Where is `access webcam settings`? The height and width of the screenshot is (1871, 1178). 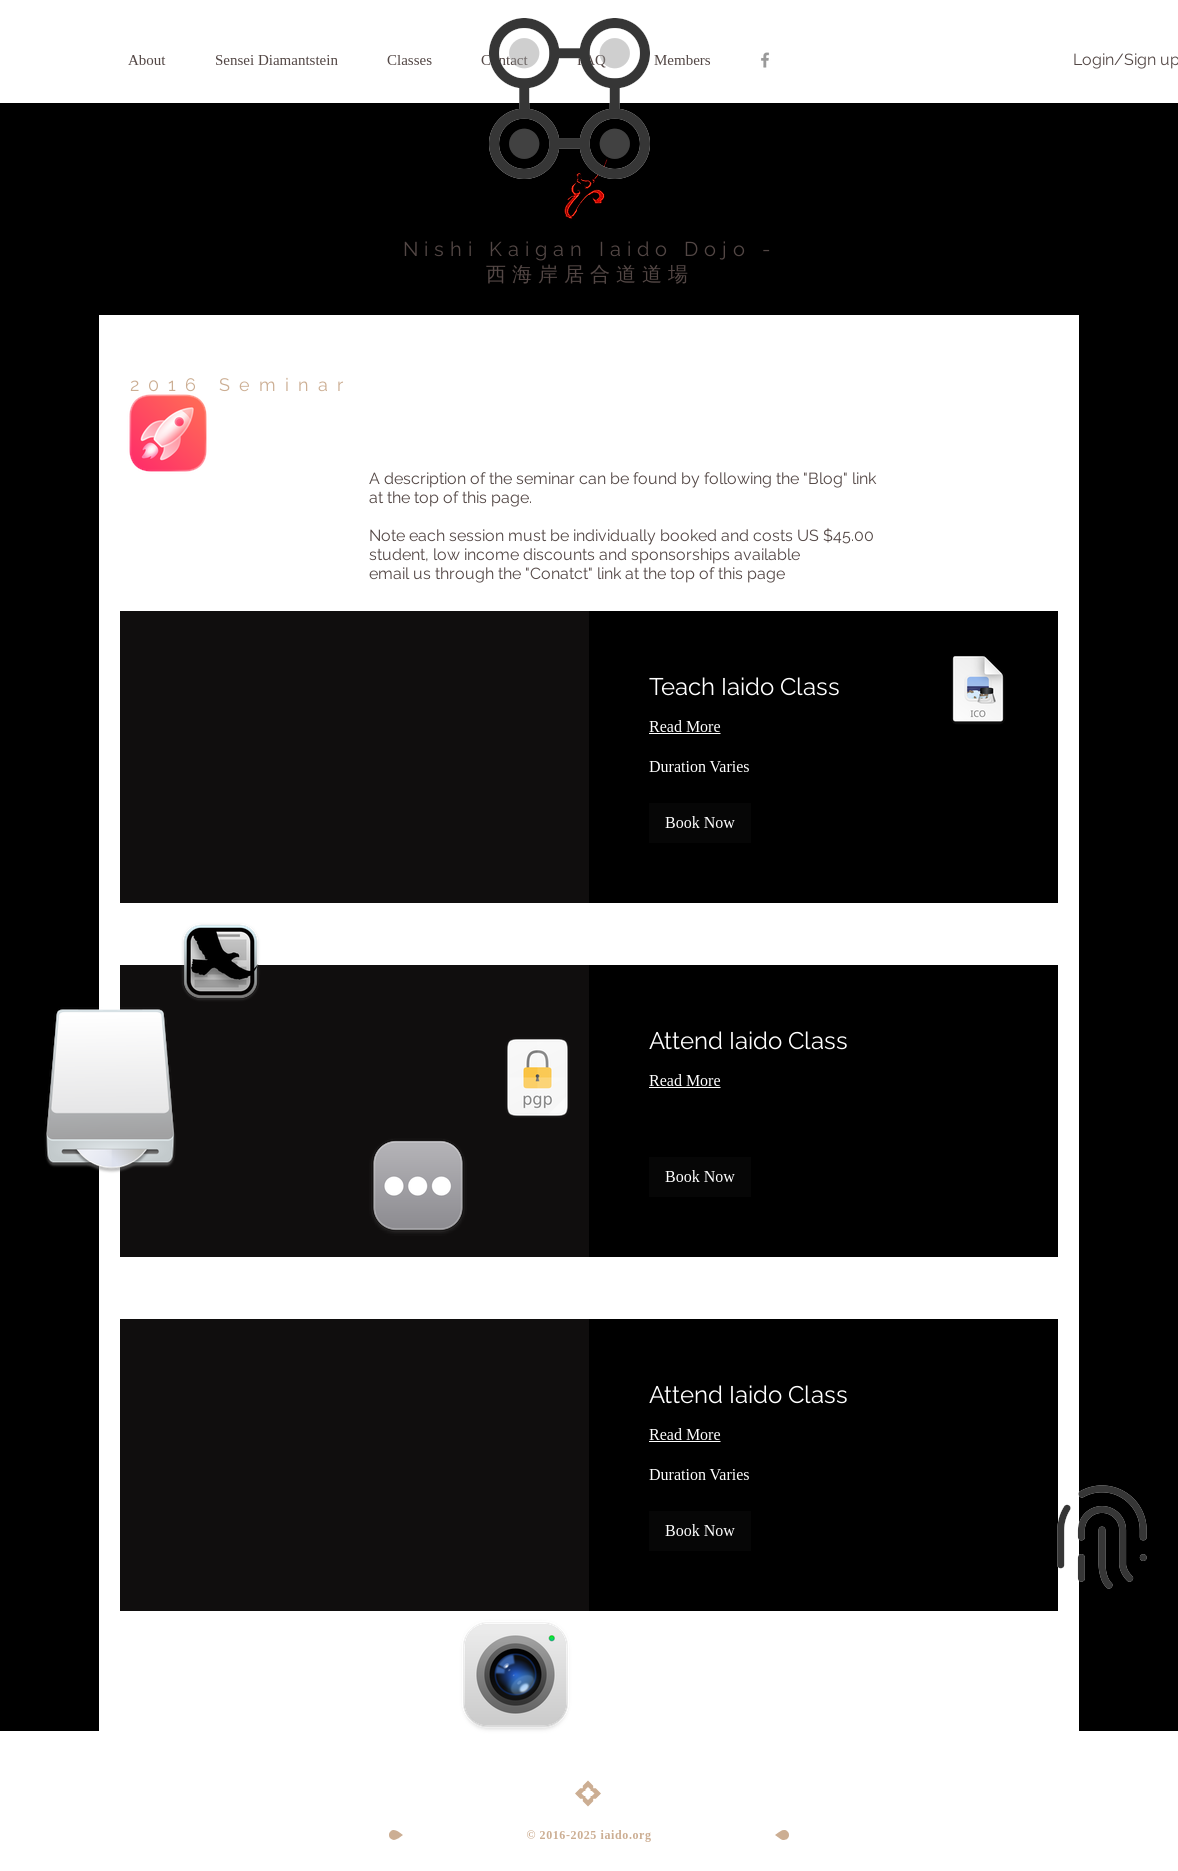 access webcam settings is located at coordinates (515, 1674).